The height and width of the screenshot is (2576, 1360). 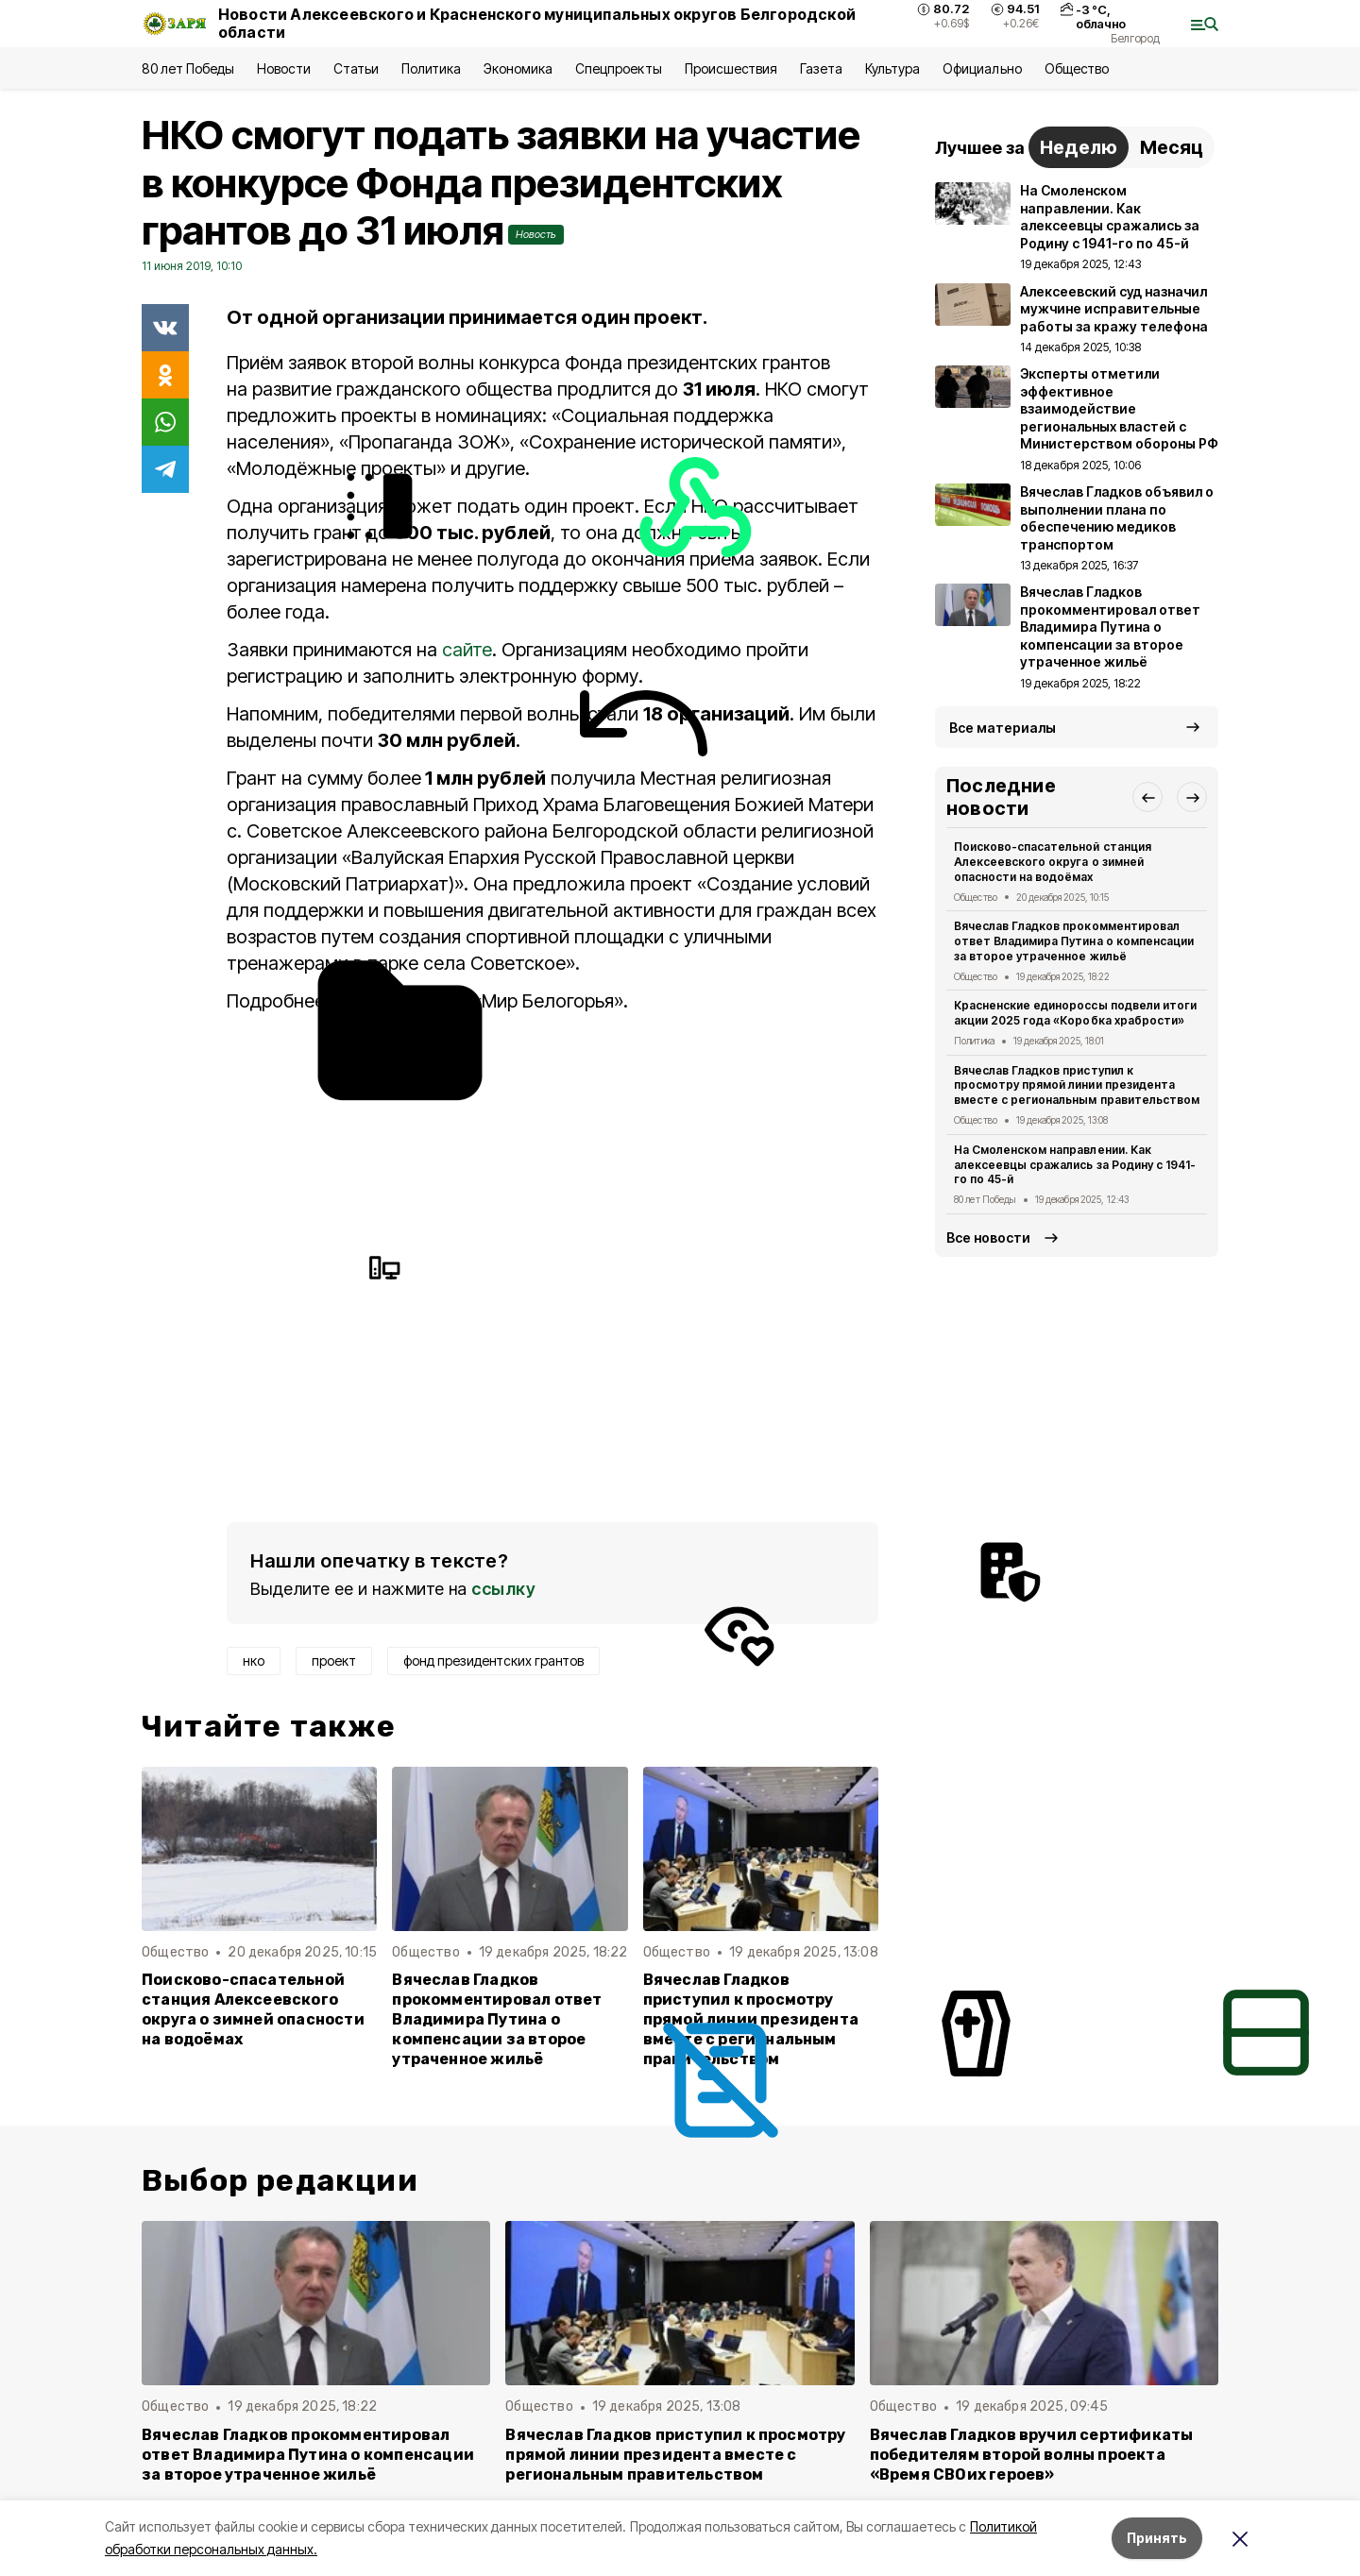 I want to click on indicates deceased or death-related content, so click(x=976, y=2033).